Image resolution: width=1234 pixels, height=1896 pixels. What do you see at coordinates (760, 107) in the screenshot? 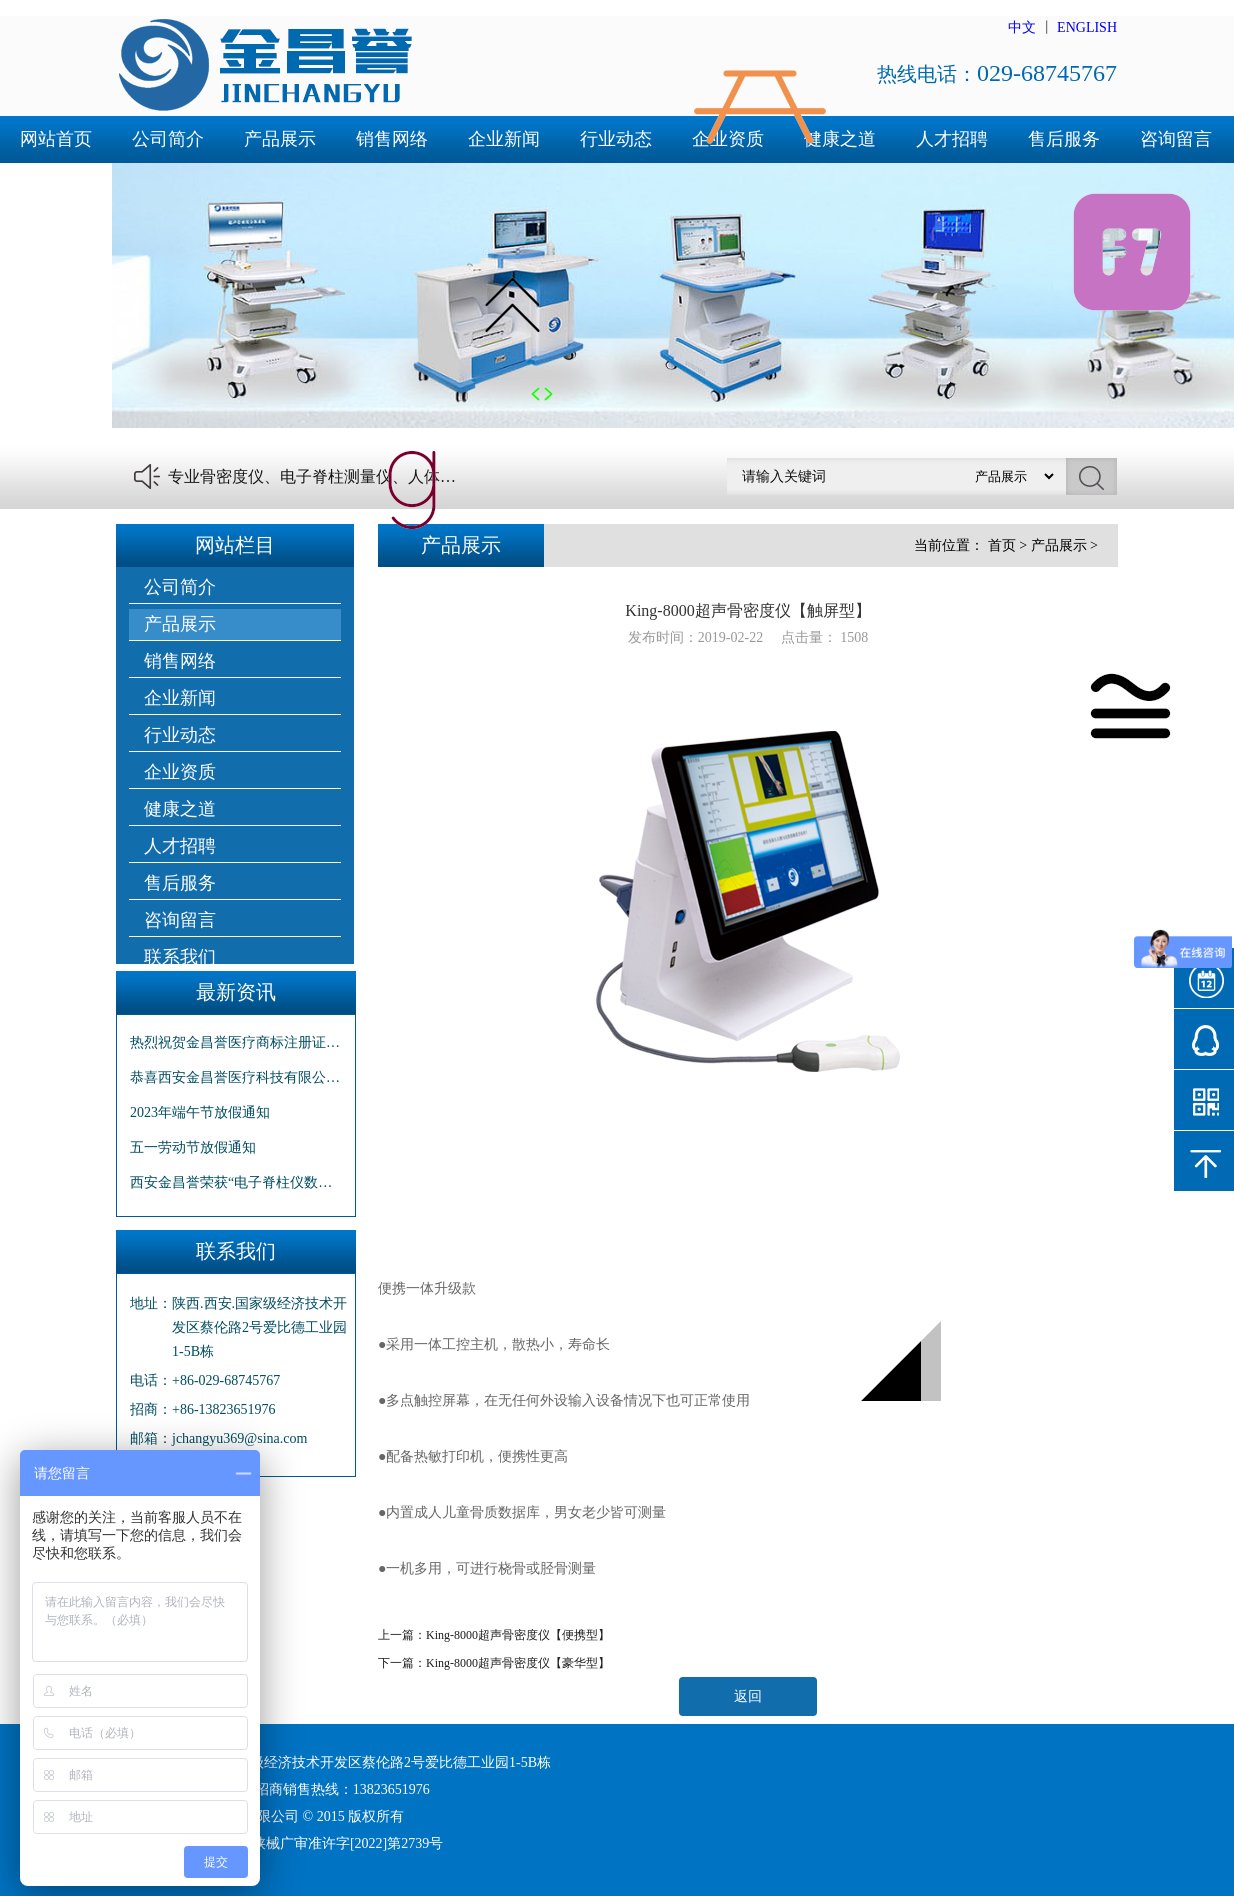
I see `find nearby picnic areas or rest stops` at bounding box center [760, 107].